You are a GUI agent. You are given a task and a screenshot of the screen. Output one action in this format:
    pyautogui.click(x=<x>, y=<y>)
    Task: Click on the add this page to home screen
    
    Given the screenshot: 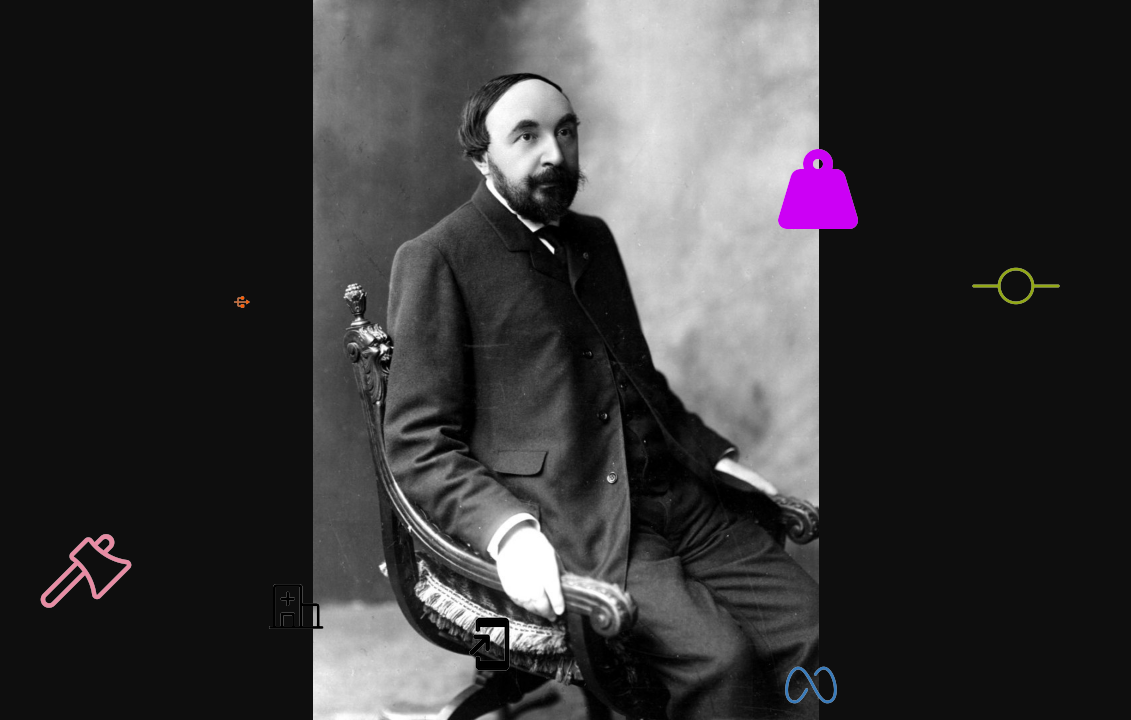 What is the action you would take?
    pyautogui.click(x=490, y=644)
    